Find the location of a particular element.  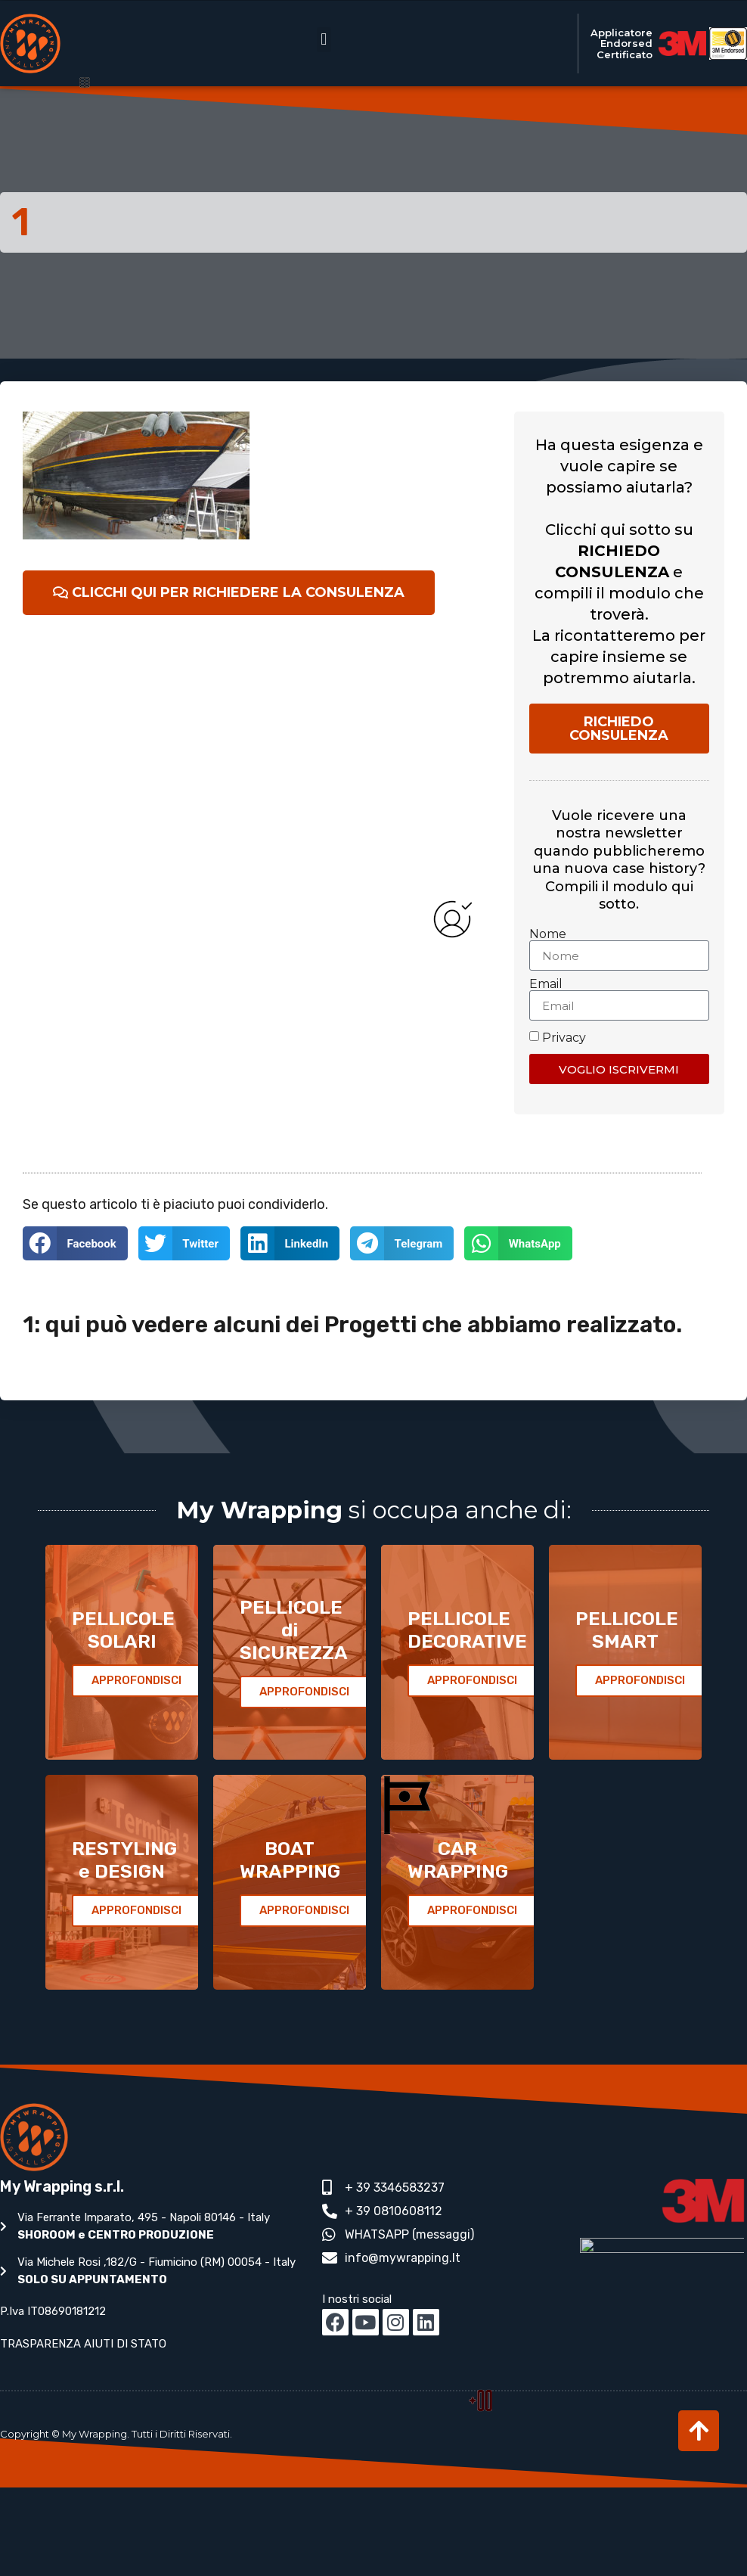

verified user account is located at coordinates (452, 919).